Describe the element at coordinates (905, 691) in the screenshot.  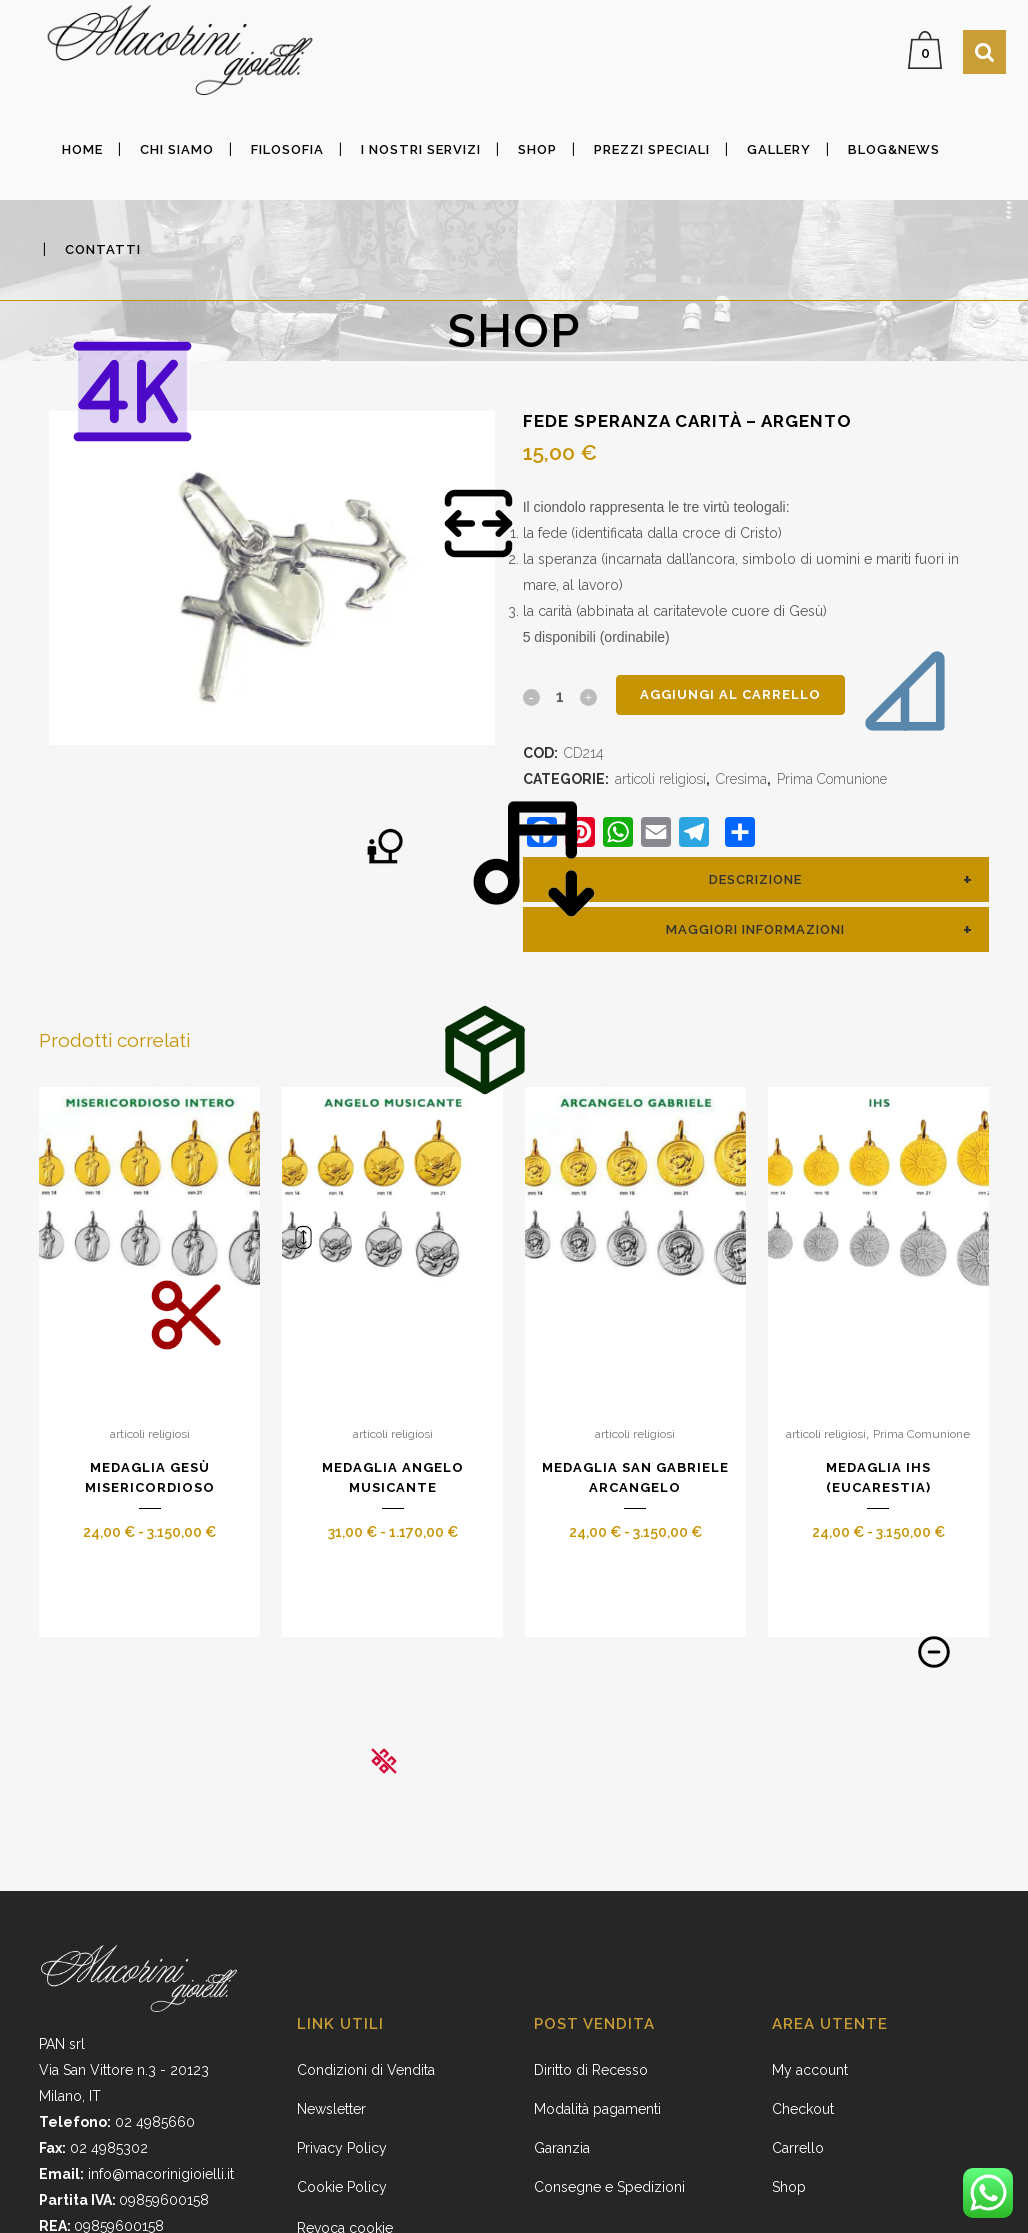
I see `indicates moderate cellular signal strength` at that location.